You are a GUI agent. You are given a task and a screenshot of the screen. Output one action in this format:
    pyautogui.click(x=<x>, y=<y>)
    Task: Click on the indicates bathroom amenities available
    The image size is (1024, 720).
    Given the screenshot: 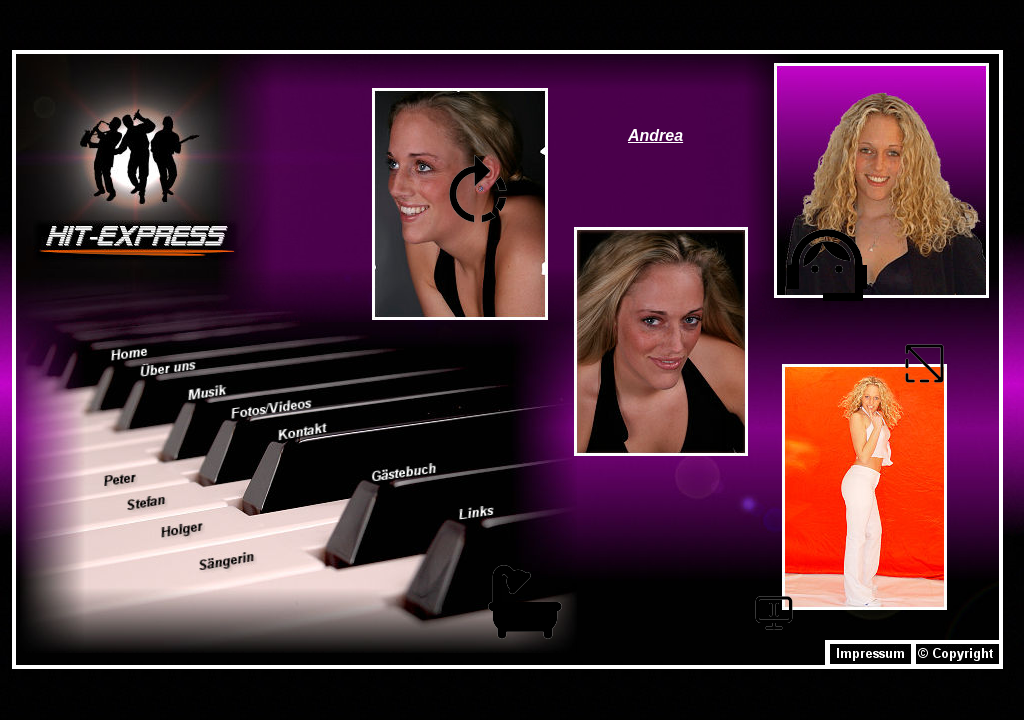 What is the action you would take?
    pyautogui.click(x=525, y=602)
    